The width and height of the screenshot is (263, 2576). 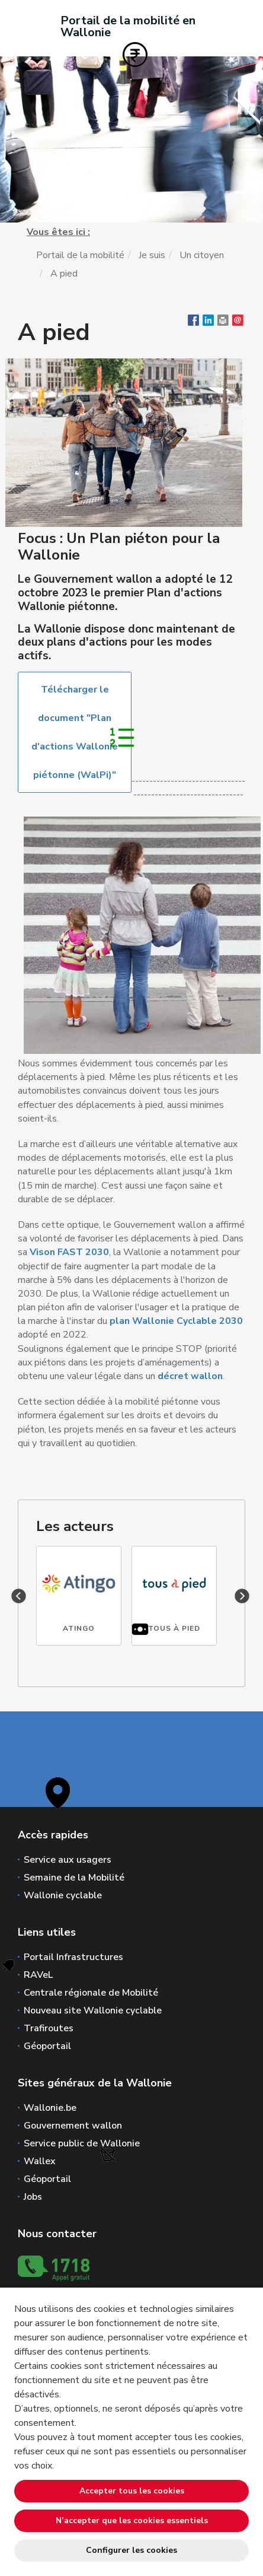 I want to click on view location on map, so click(x=57, y=1793).